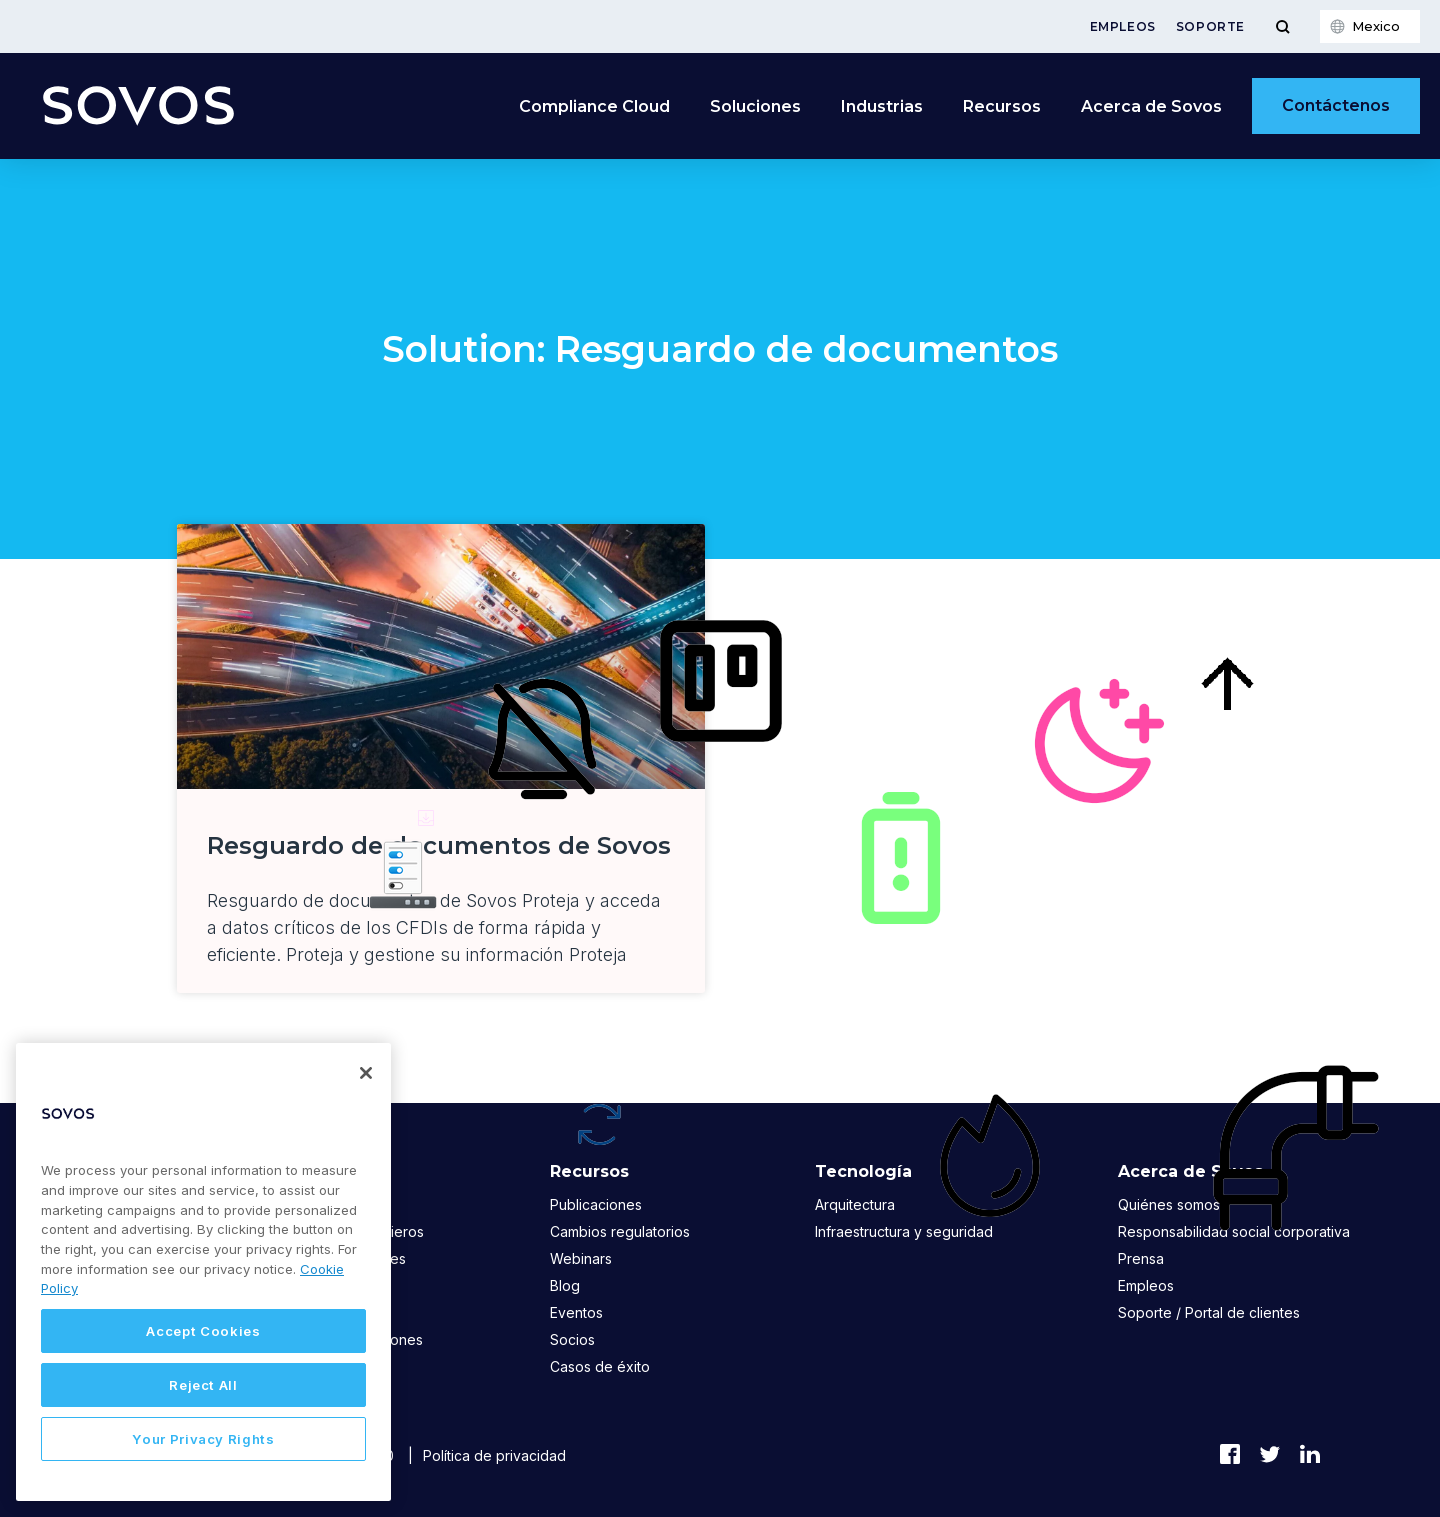 Image resolution: width=1440 pixels, height=1517 pixels. Describe the element at coordinates (901, 858) in the screenshot. I see `indicates low battery warning` at that location.